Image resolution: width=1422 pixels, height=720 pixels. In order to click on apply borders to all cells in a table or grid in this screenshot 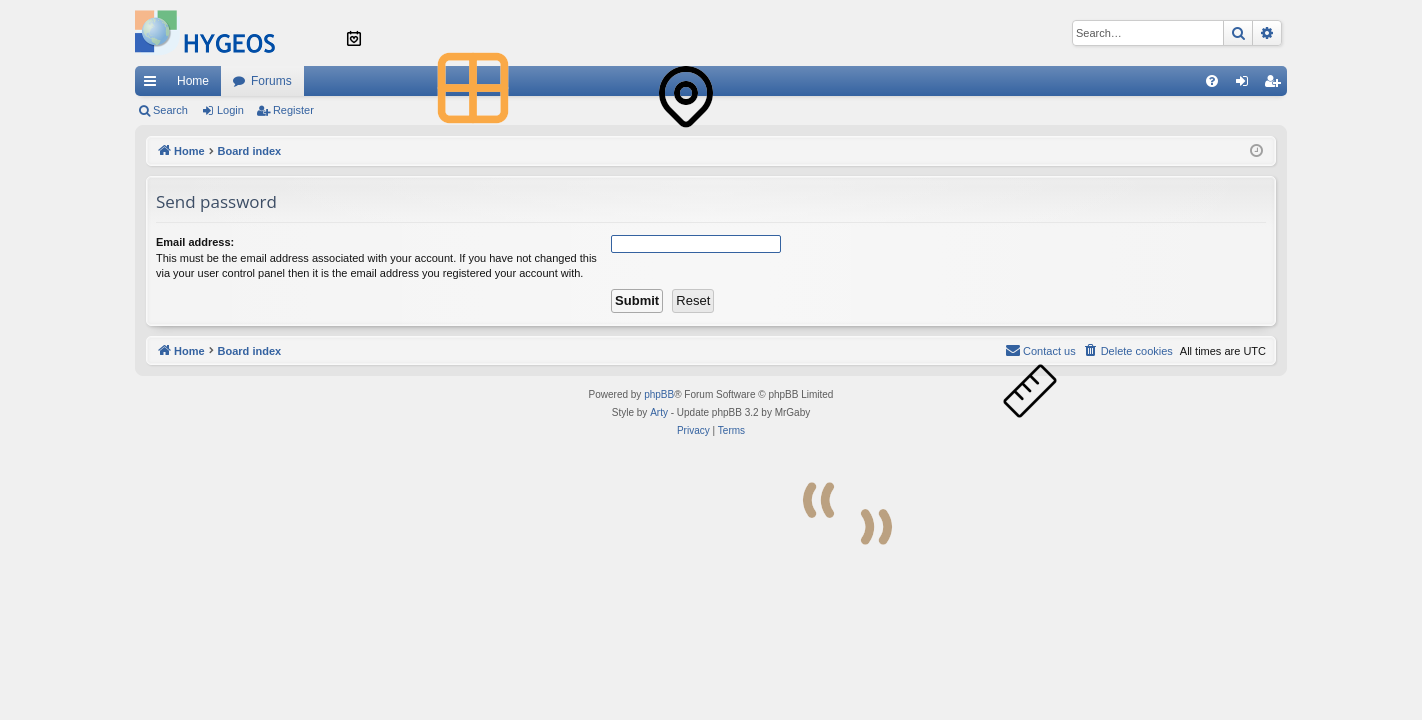, I will do `click(473, 88)`.